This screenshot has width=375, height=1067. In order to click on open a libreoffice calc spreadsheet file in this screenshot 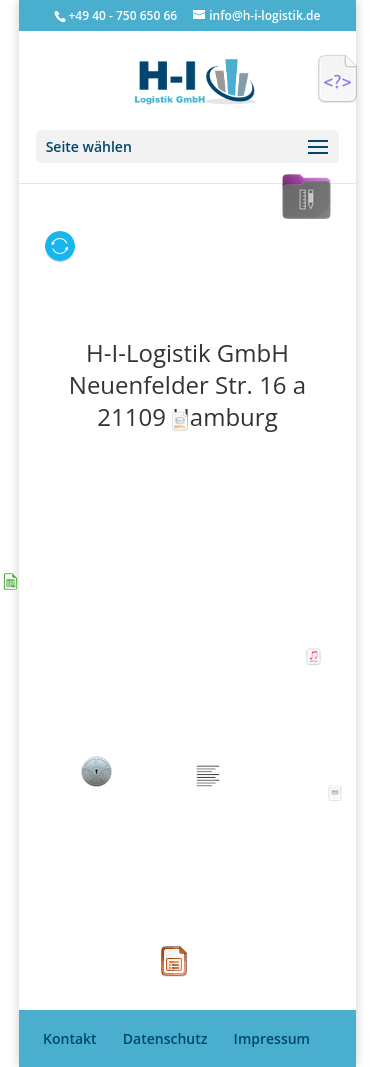, I will do `click(10, 581)`.